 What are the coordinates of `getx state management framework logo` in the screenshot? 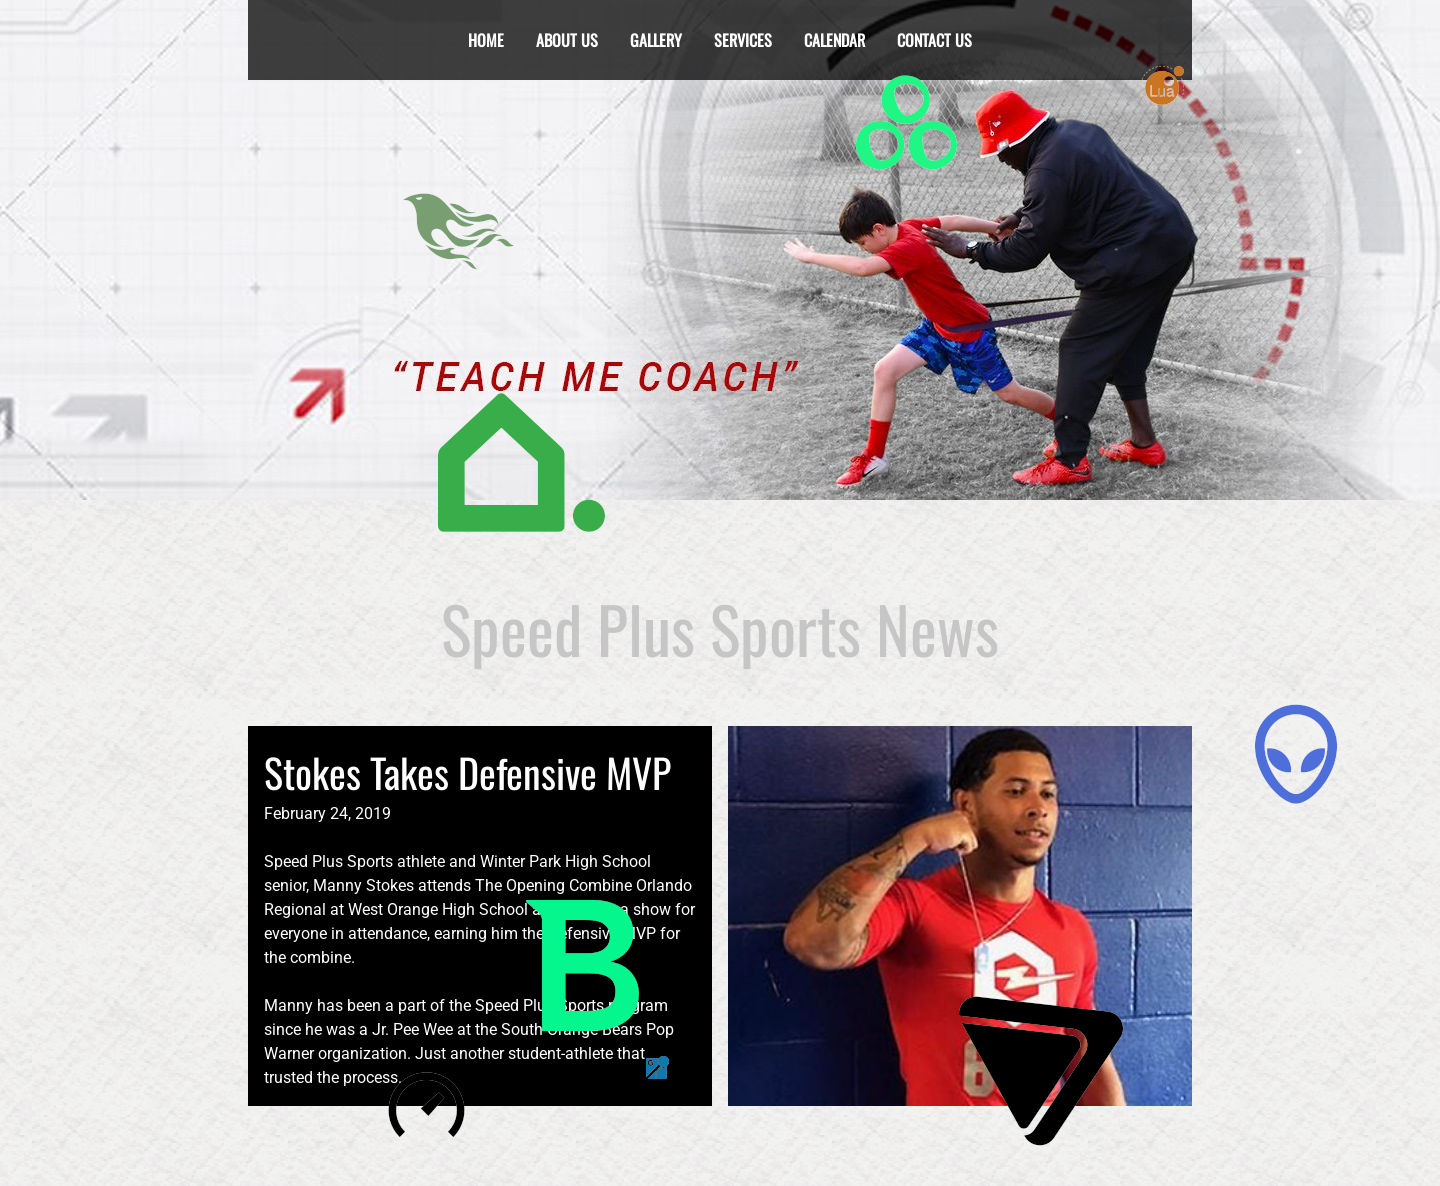 It's located at (906, 122).